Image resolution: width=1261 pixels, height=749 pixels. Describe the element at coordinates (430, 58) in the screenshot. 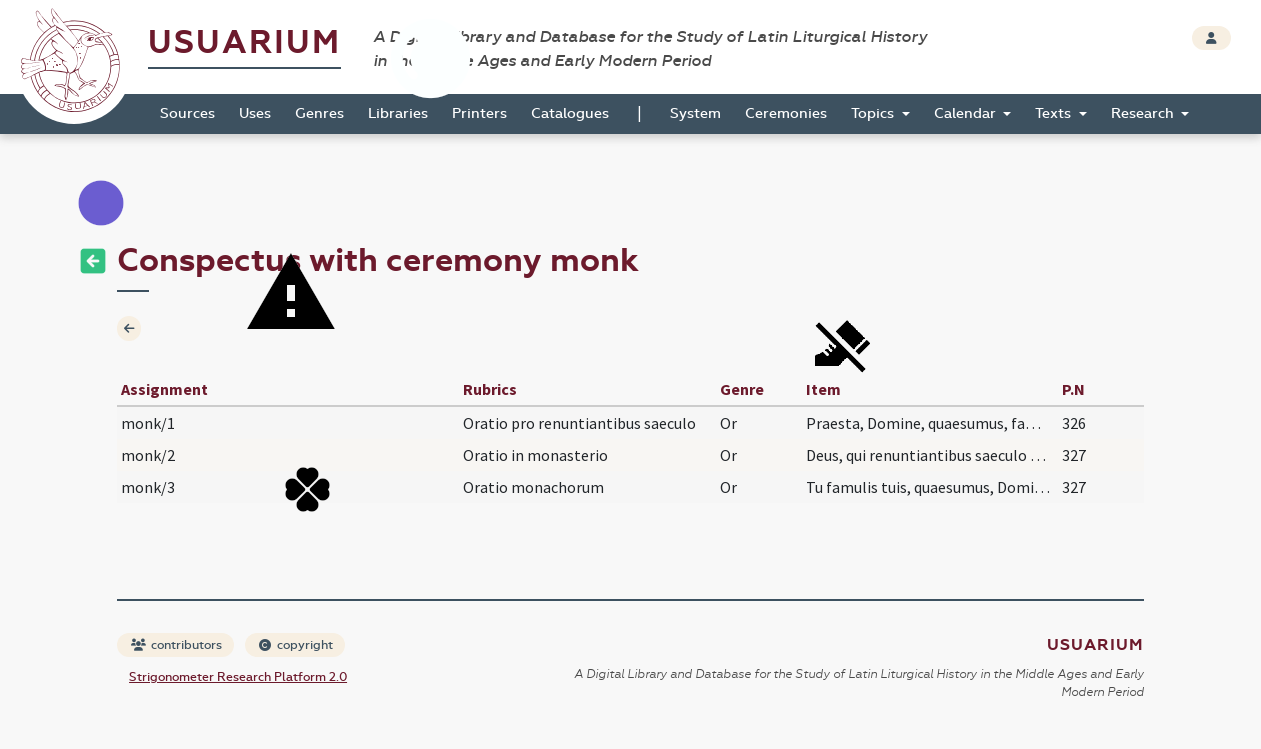

I see `apply inner shadow effect to the left side` at that location.